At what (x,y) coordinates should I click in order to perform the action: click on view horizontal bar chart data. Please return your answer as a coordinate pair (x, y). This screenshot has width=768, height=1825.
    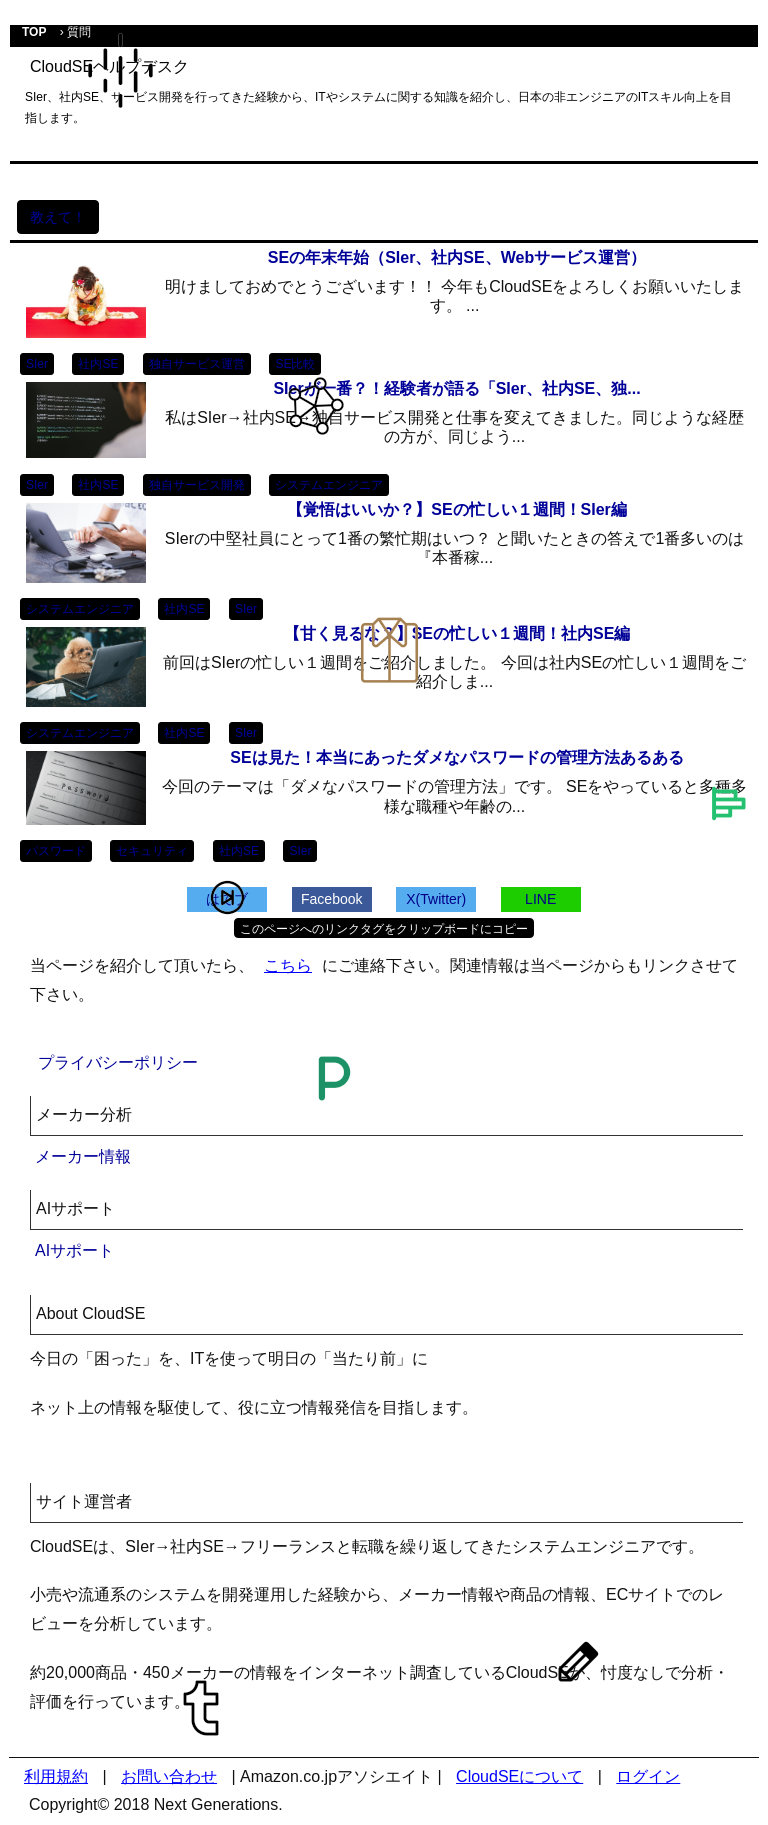
    Looking at the image, I should click on (727, 803).